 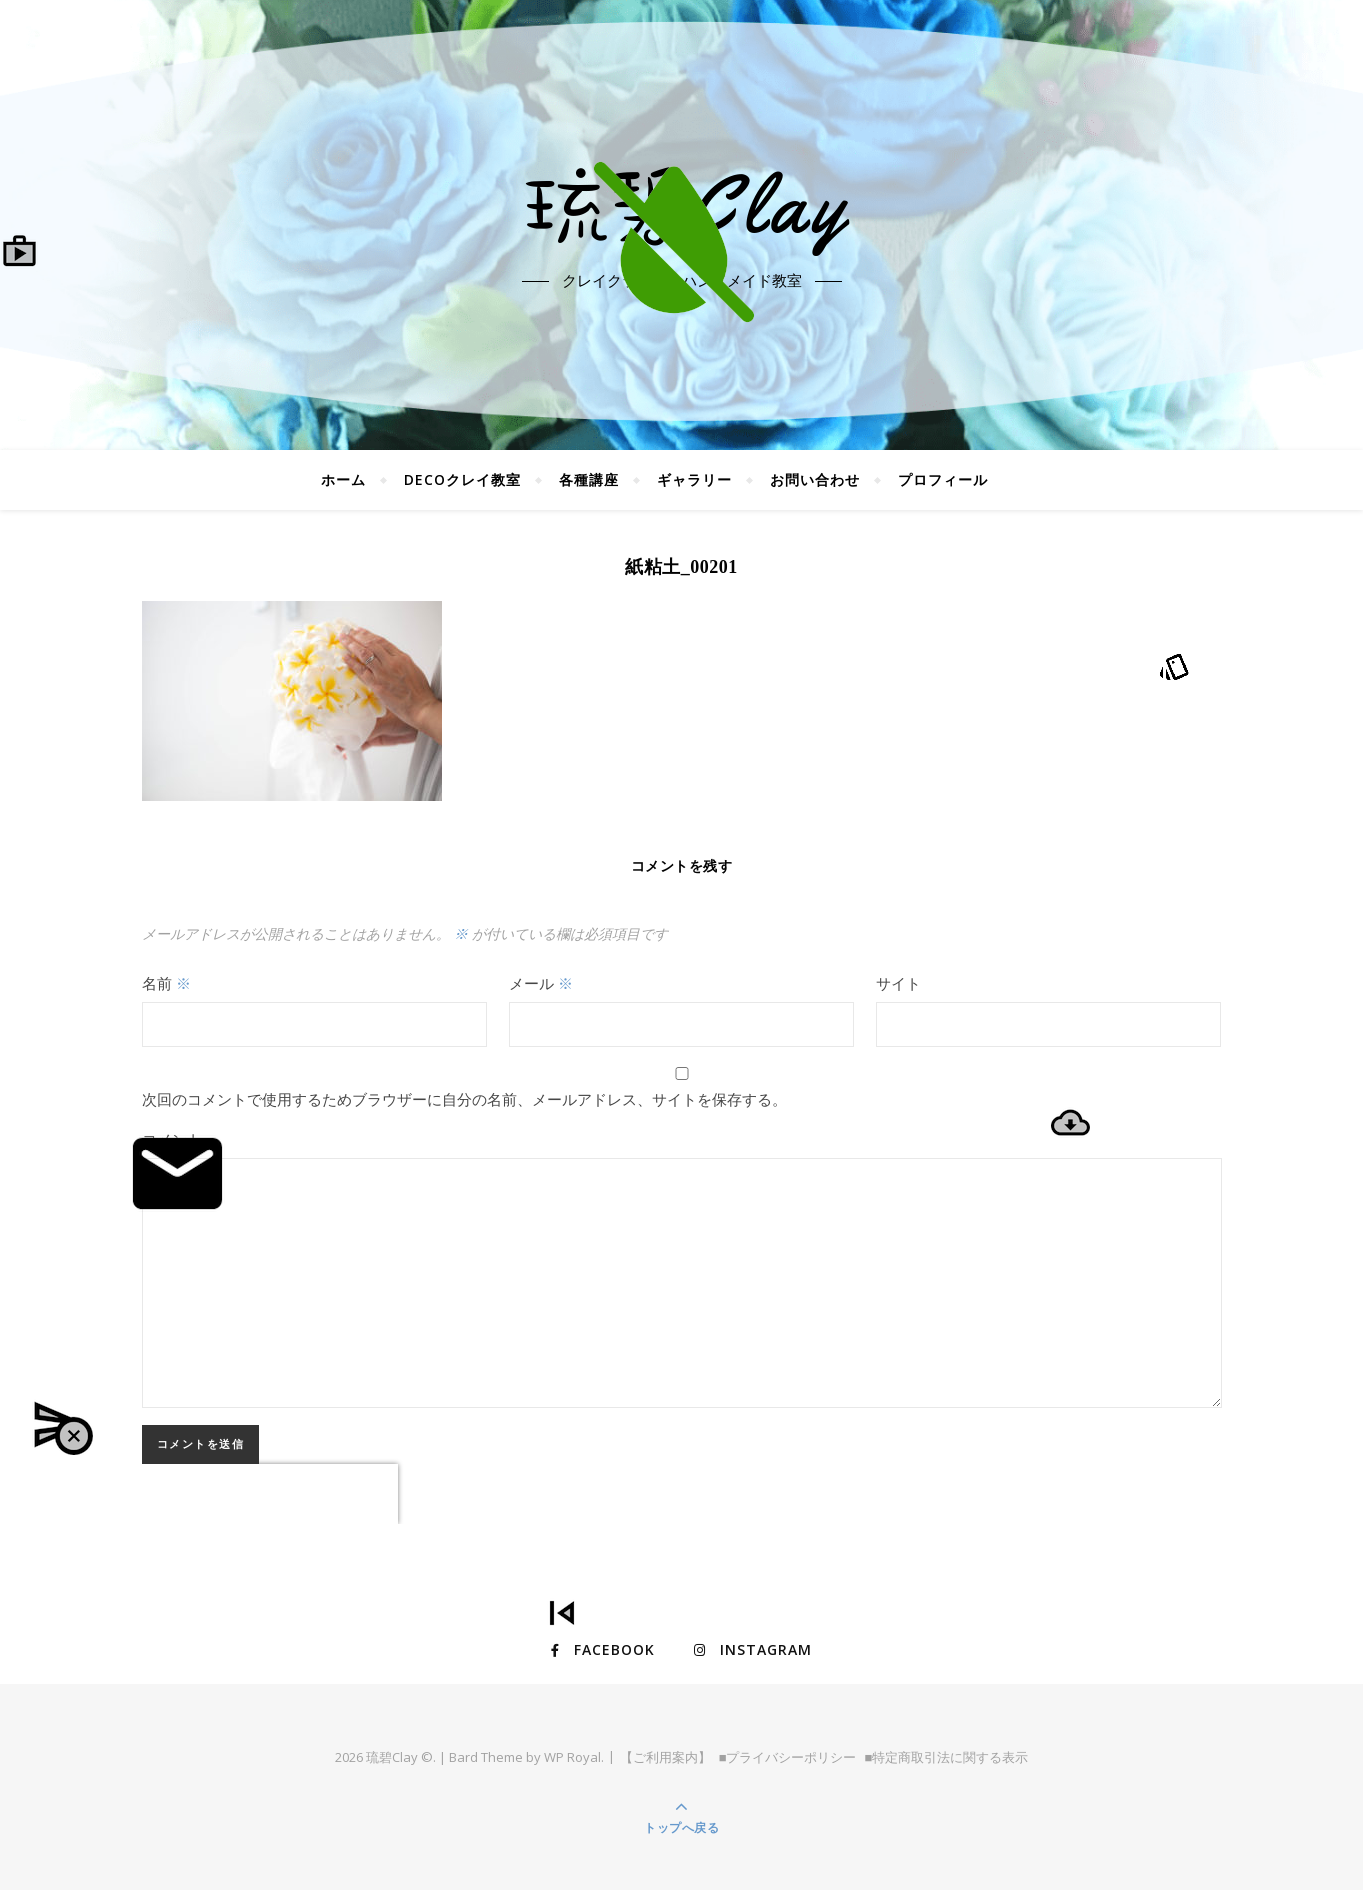 I want to click on access style or theme settings, so click(x=1174, y=666).